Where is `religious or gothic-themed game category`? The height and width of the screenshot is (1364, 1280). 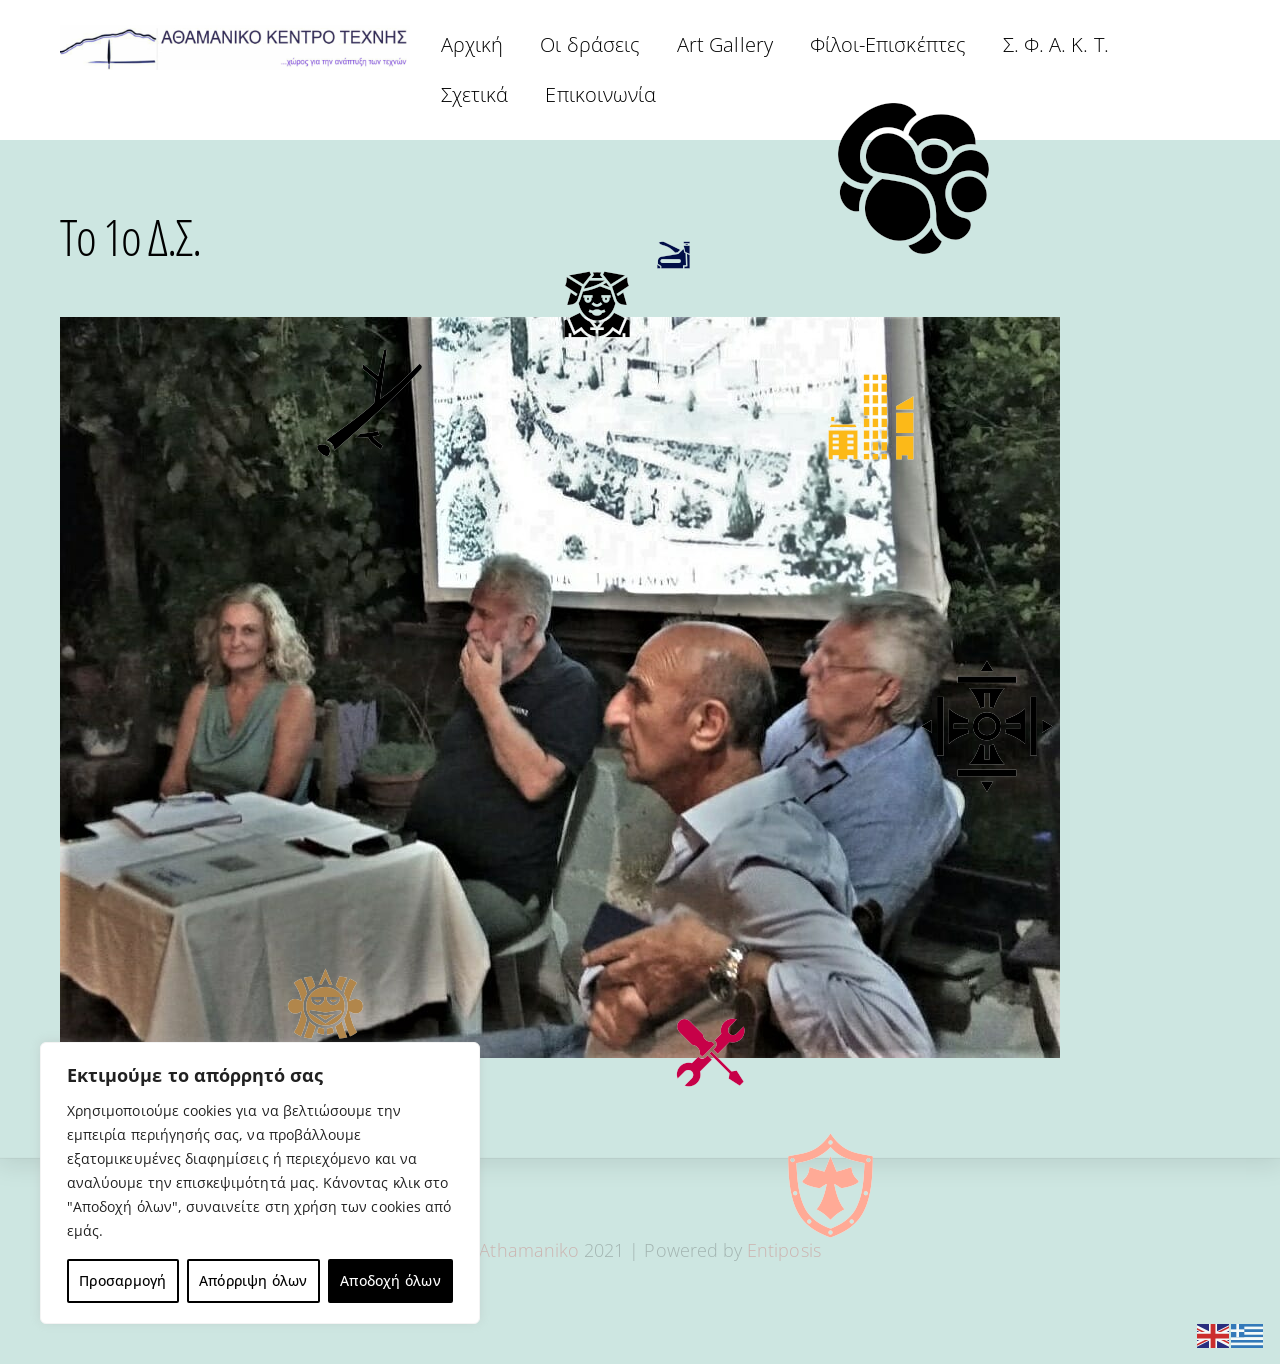 religious or gothic-themed game category is located at coordinates (986, 726).